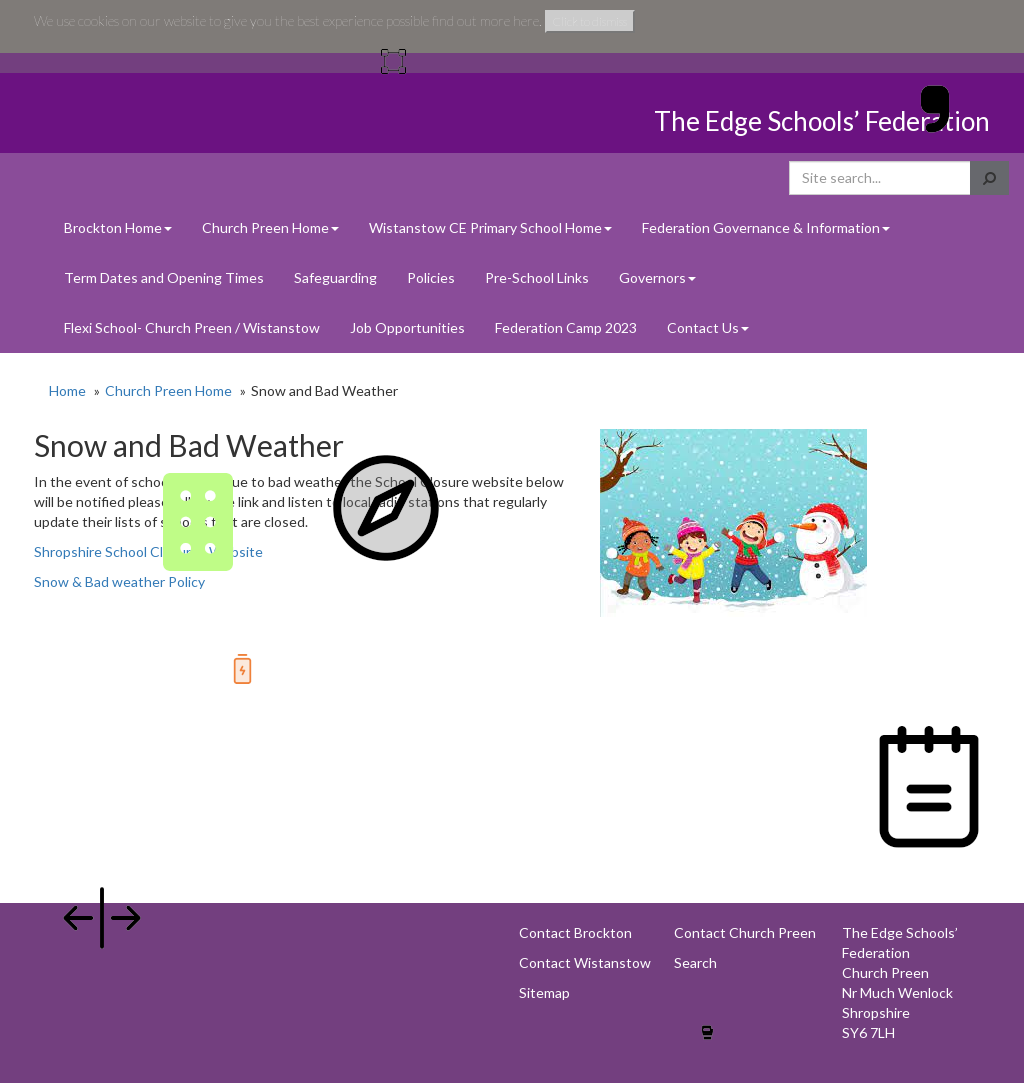  What do you see at coordinates (929, 789) in the screenshot?
I see `open notepad or notes app` at bounding box center [929, 789].